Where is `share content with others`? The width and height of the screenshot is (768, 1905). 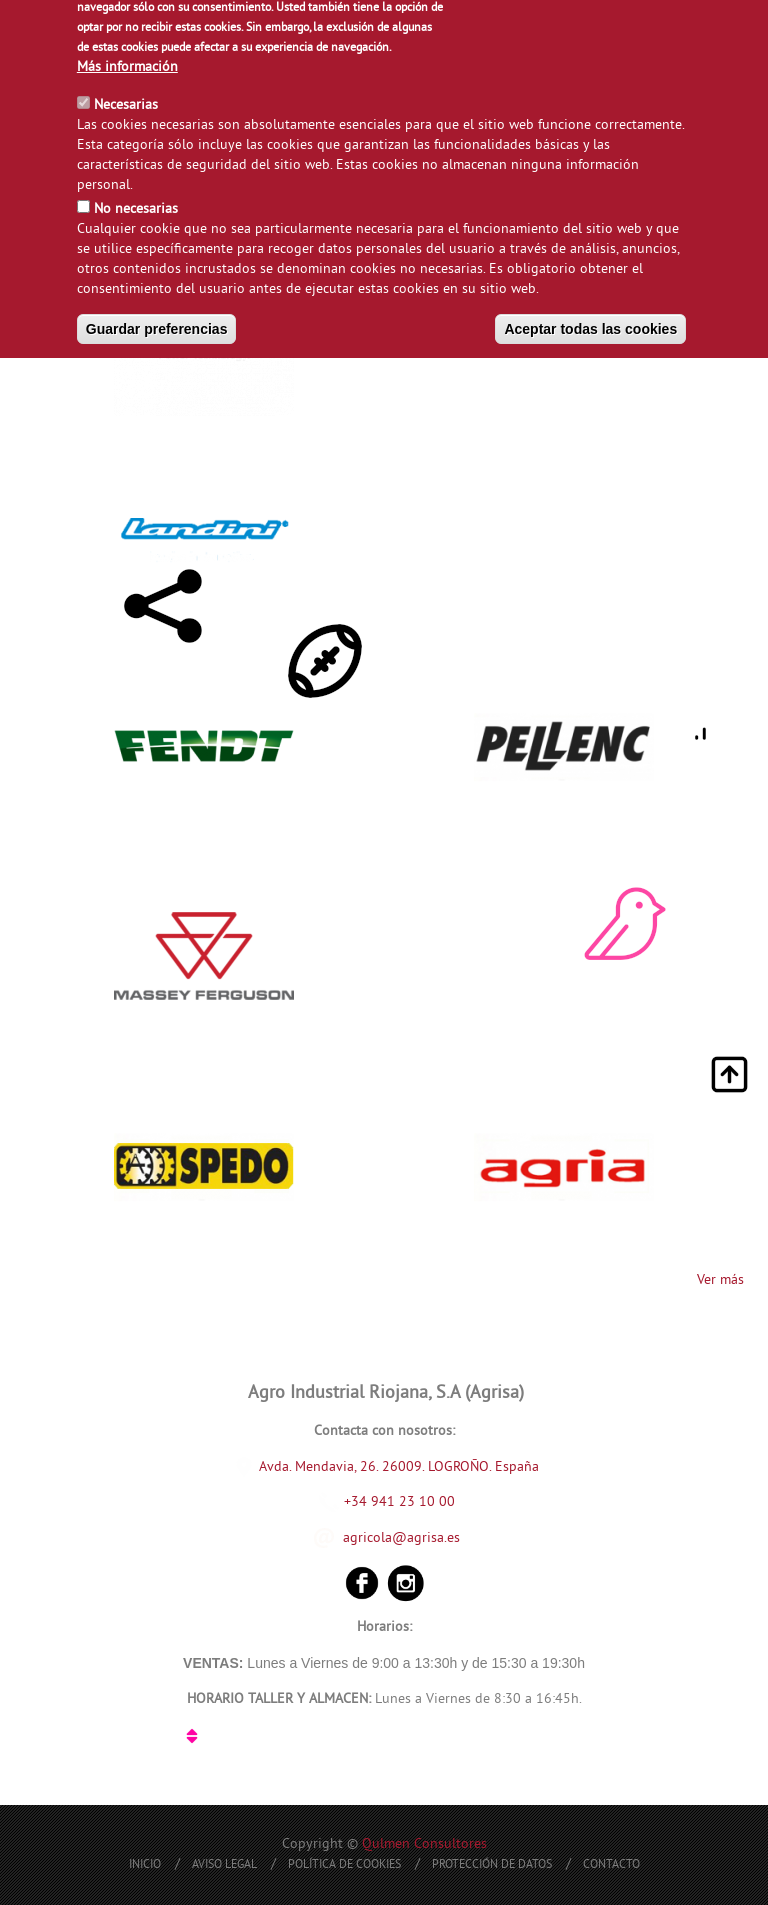 share content with others is located at coordinates (165, 606).